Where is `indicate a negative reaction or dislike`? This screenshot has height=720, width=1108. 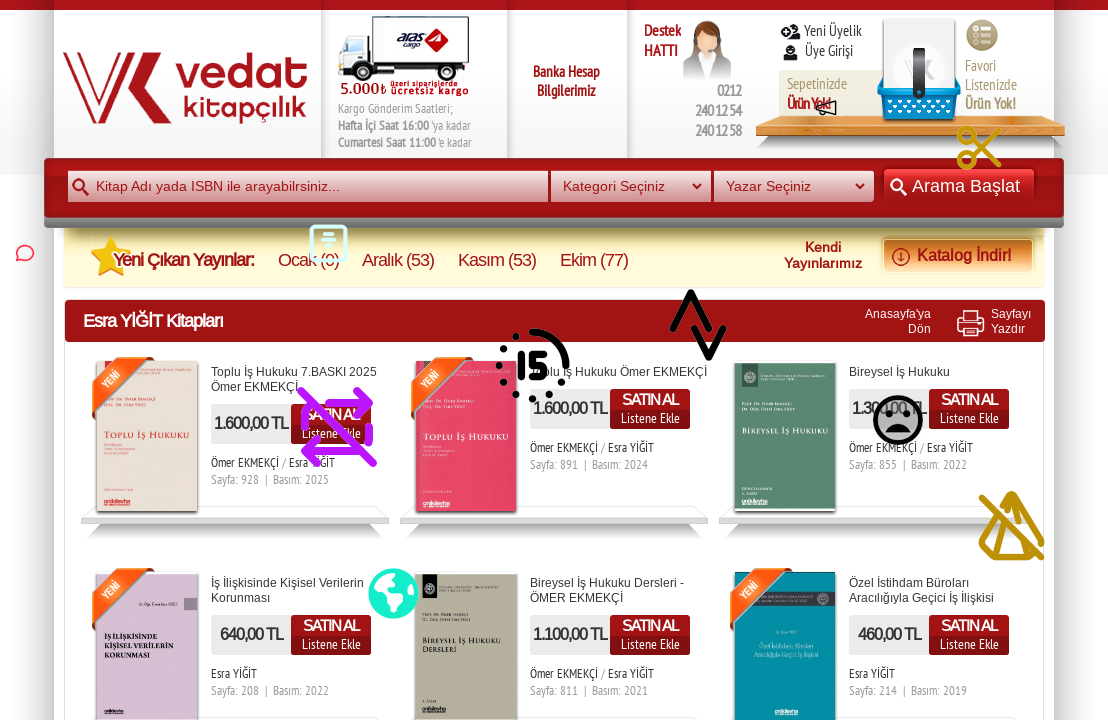
indicate a negative reaction or dislike is located at coordinates (898, 420).